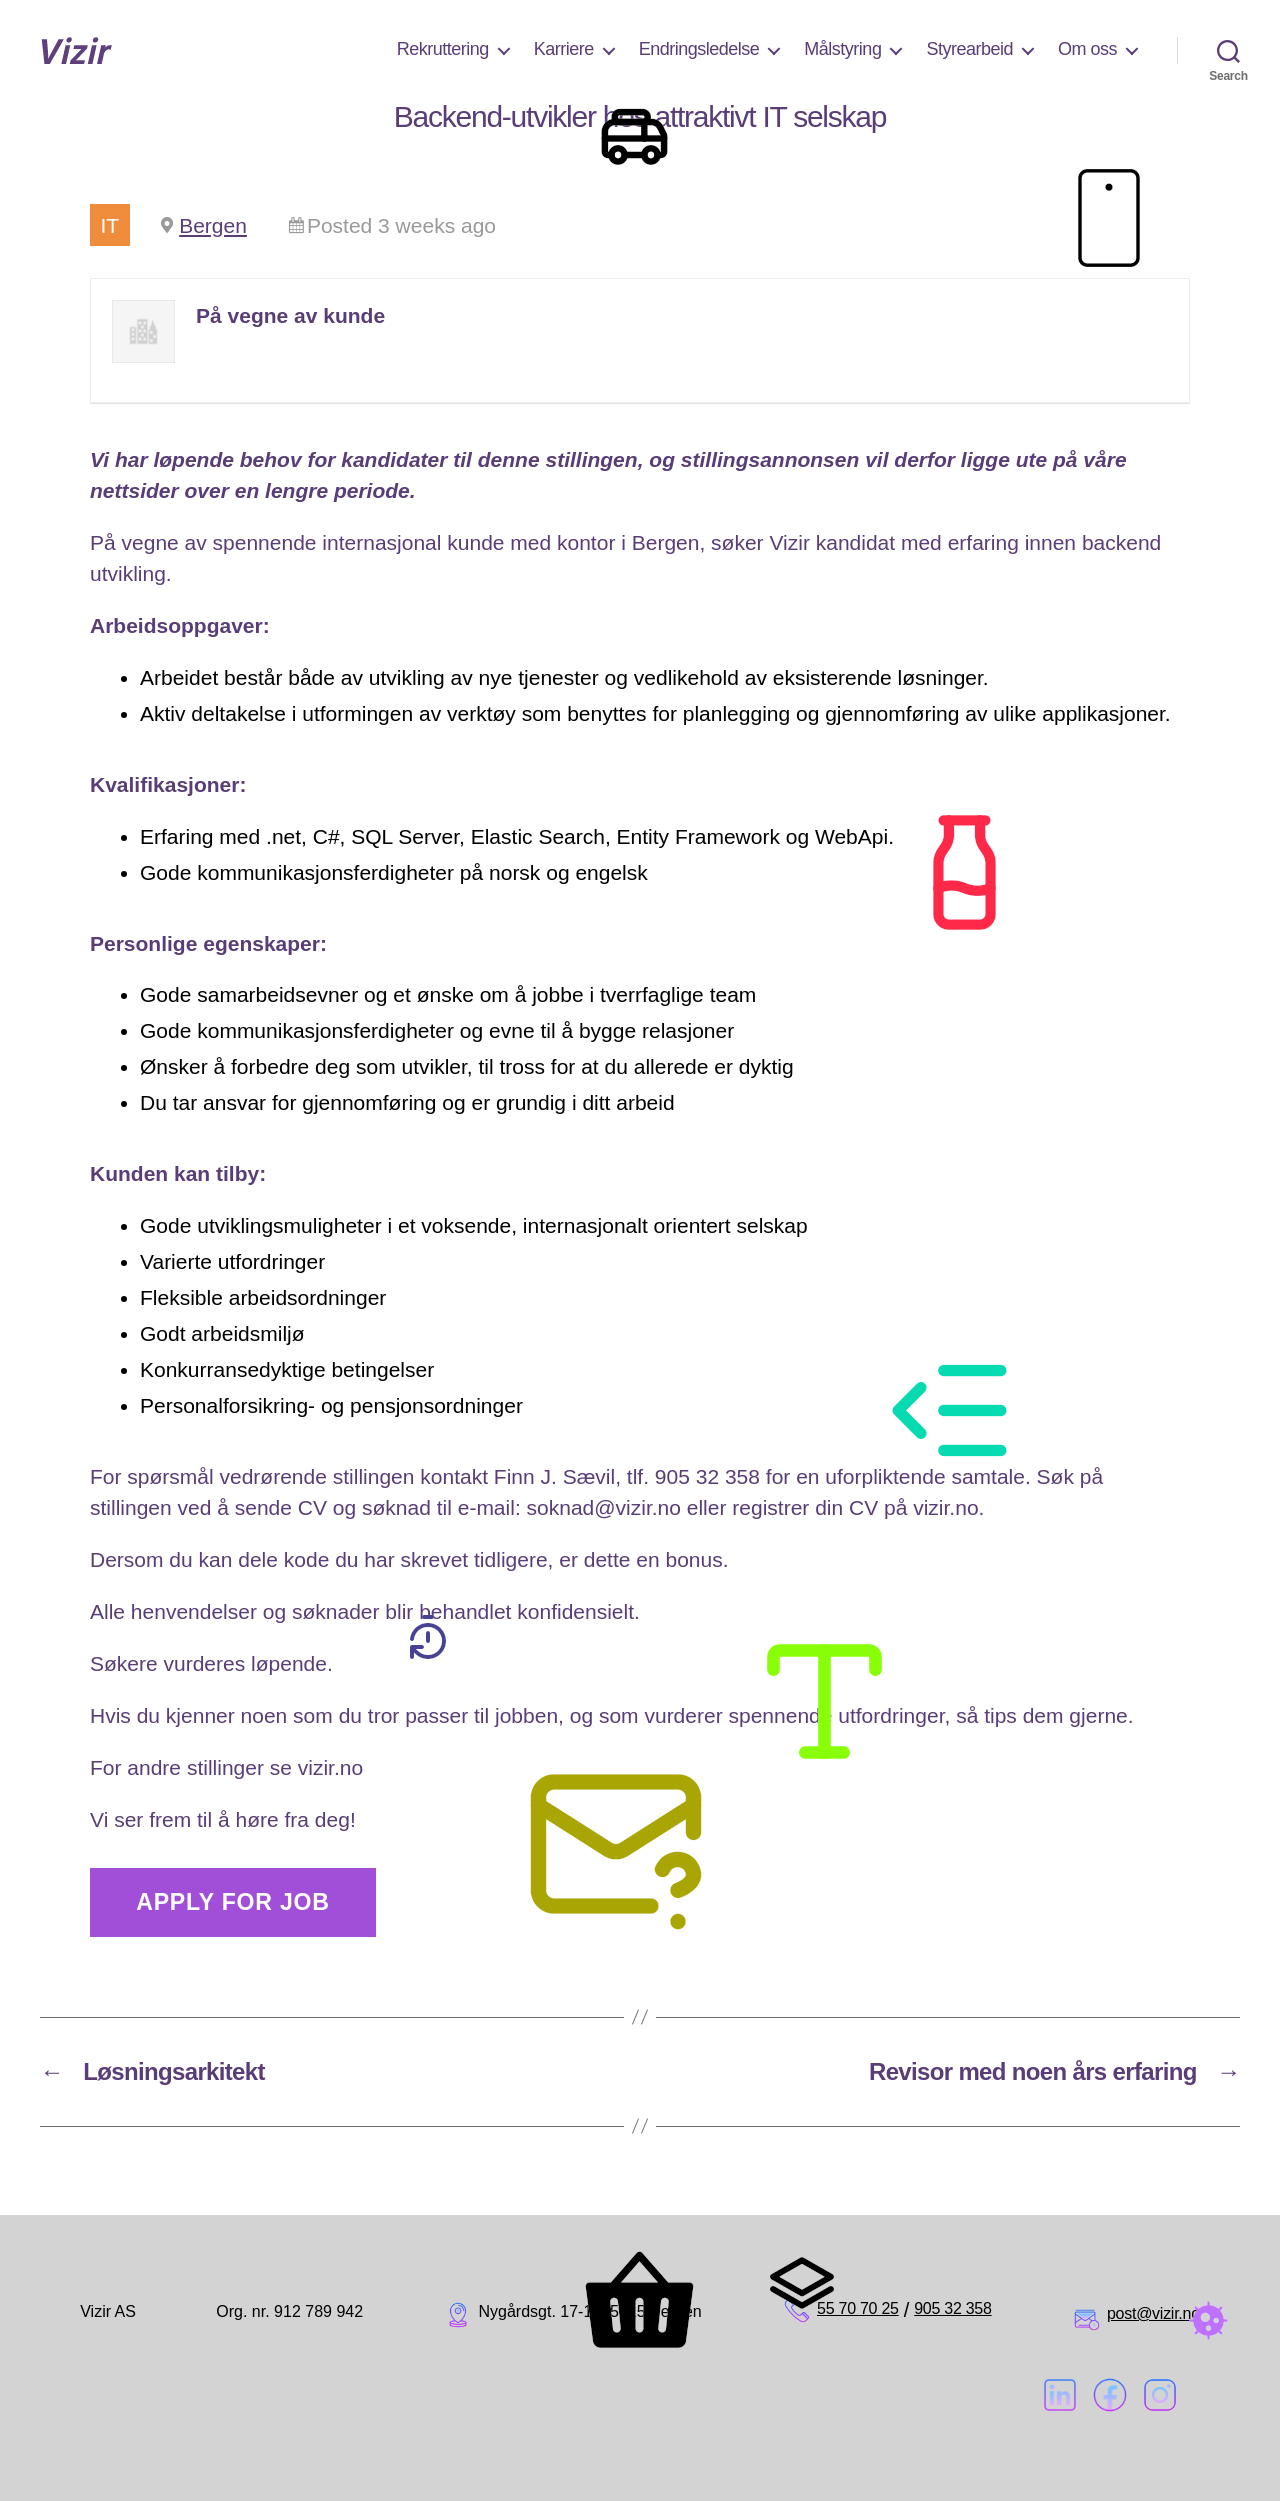  Describe the element at coordinates (824, 1701) in the screenshot. I see `access text formatting options` at that location.